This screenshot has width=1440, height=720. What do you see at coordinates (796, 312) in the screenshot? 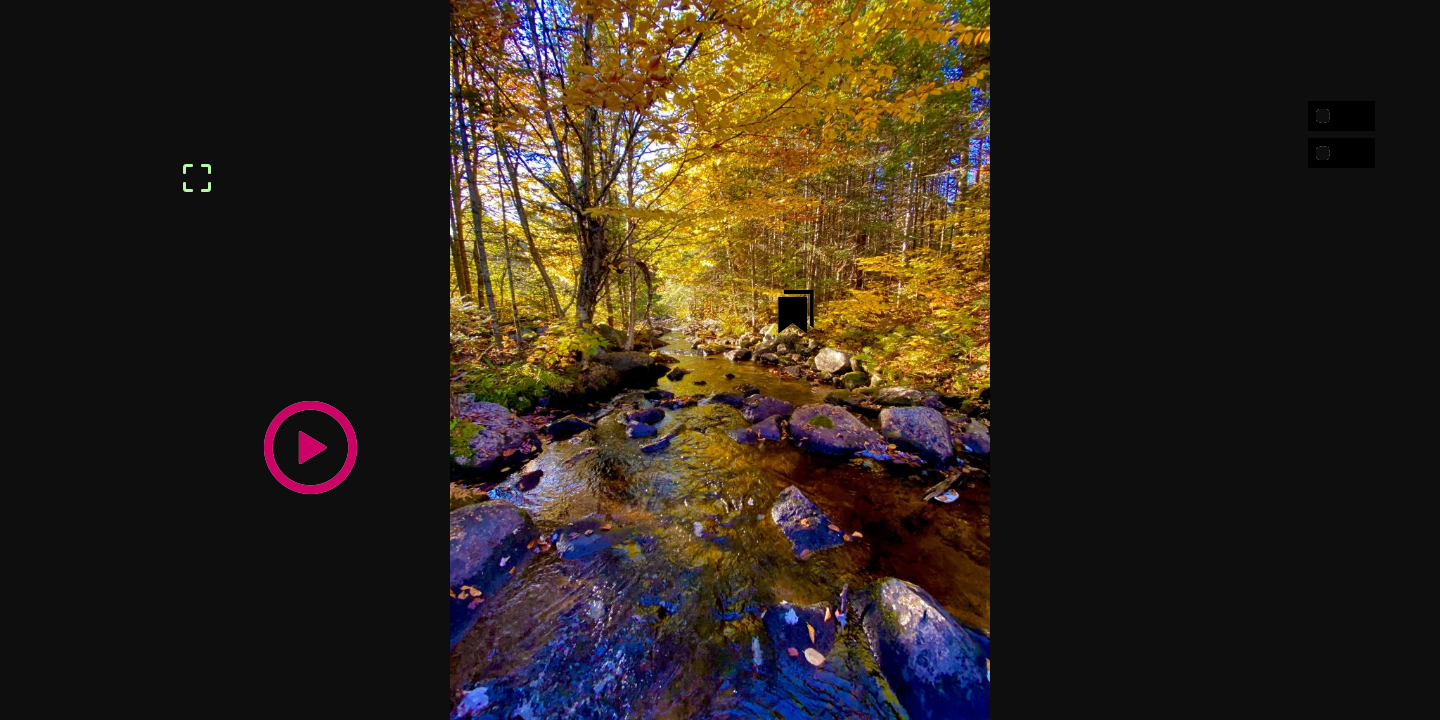
I see `view your saved bookmarks` at bounding box center [796, 312].